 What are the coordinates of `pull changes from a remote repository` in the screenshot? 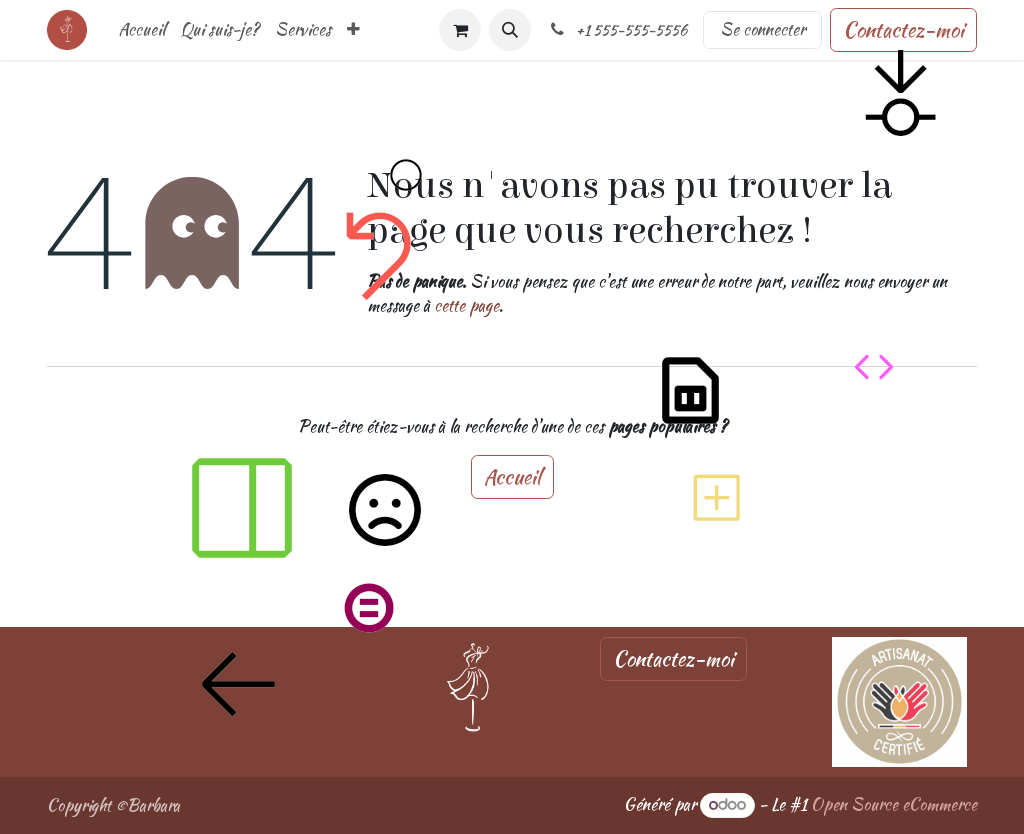 It's located at (898, 93).